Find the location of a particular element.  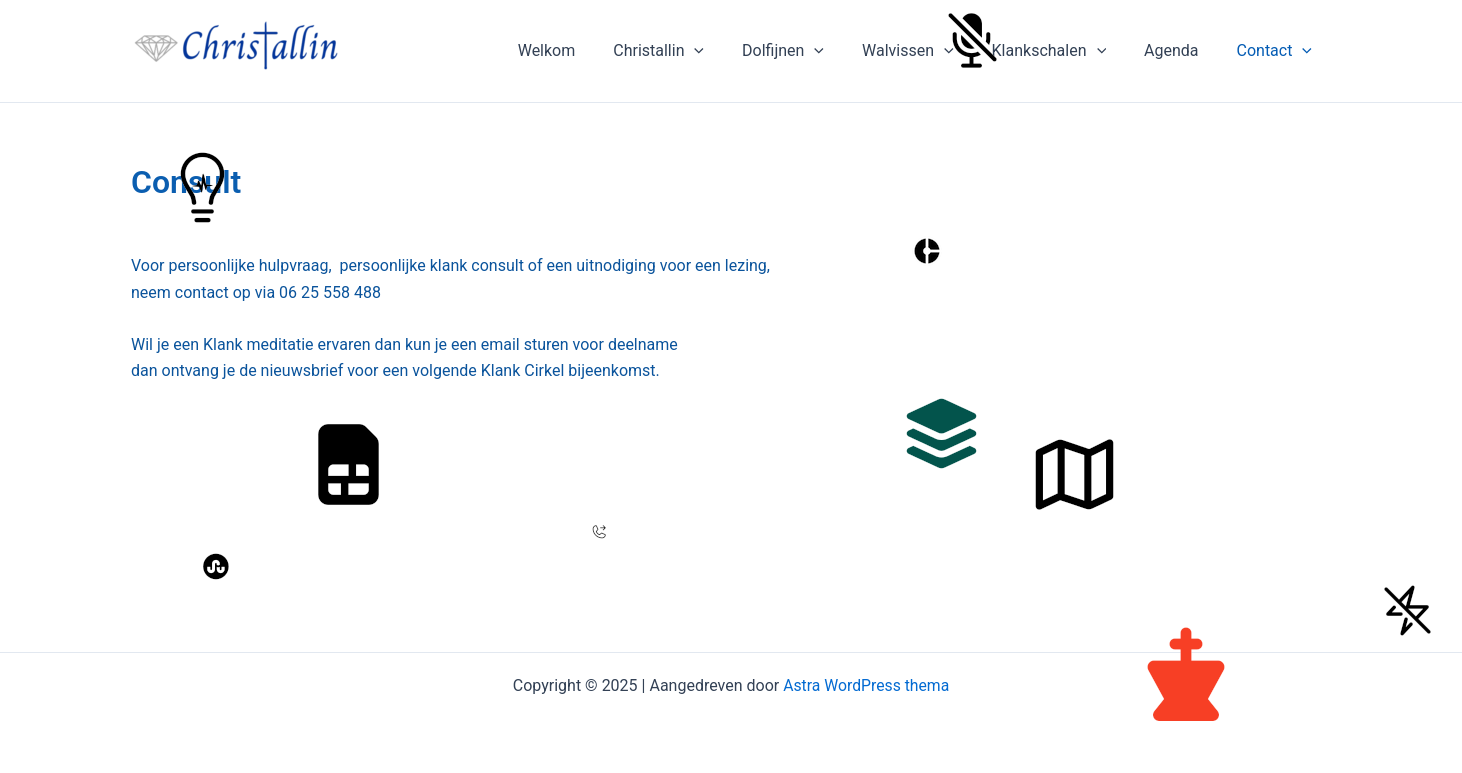

chess king piece indicator is located at coordinates (1186, 677).